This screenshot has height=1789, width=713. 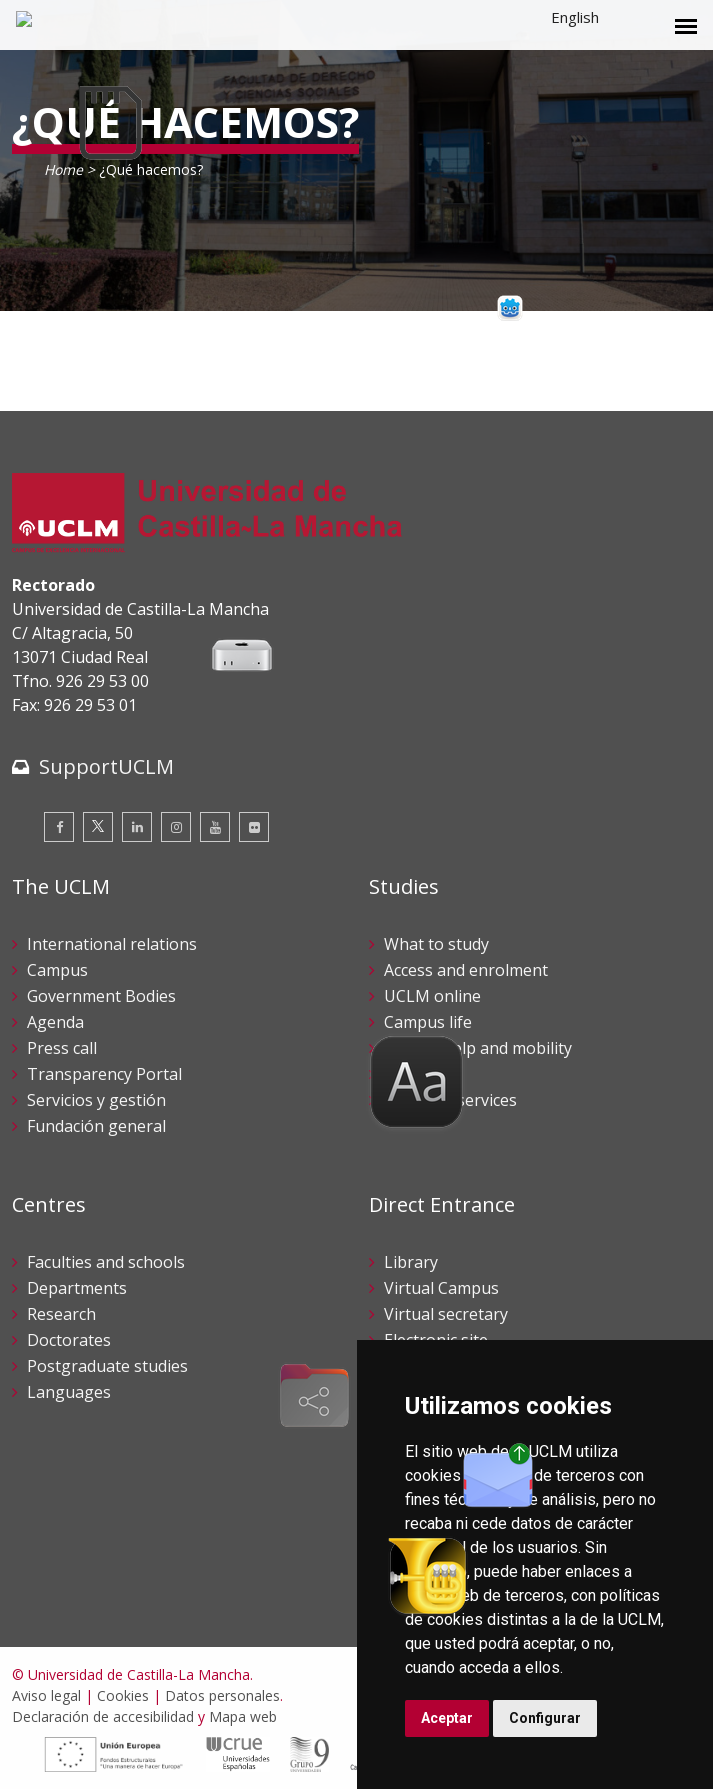 I want to click on message sent successfully, so click(x=498, y=1480).